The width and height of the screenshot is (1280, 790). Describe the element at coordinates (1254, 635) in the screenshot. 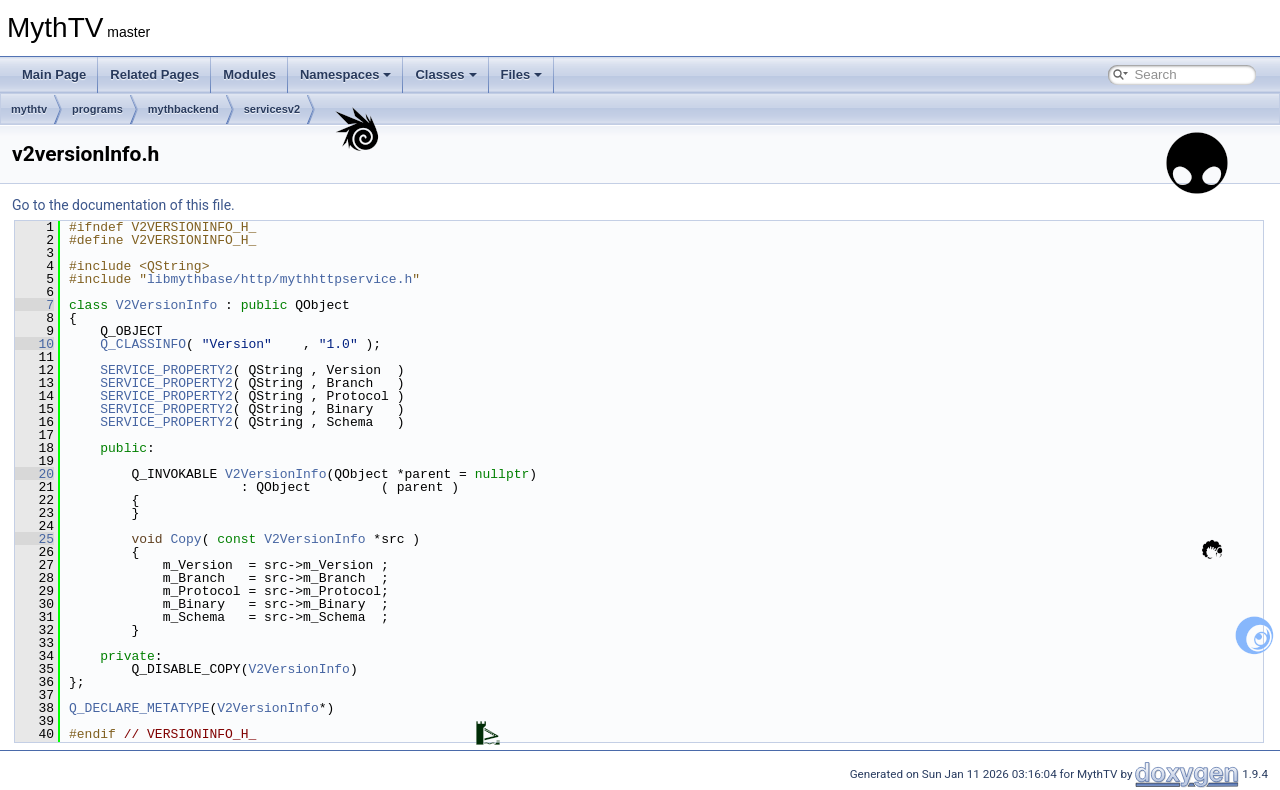

I see `toggle visibility or show/hide content` at that location.